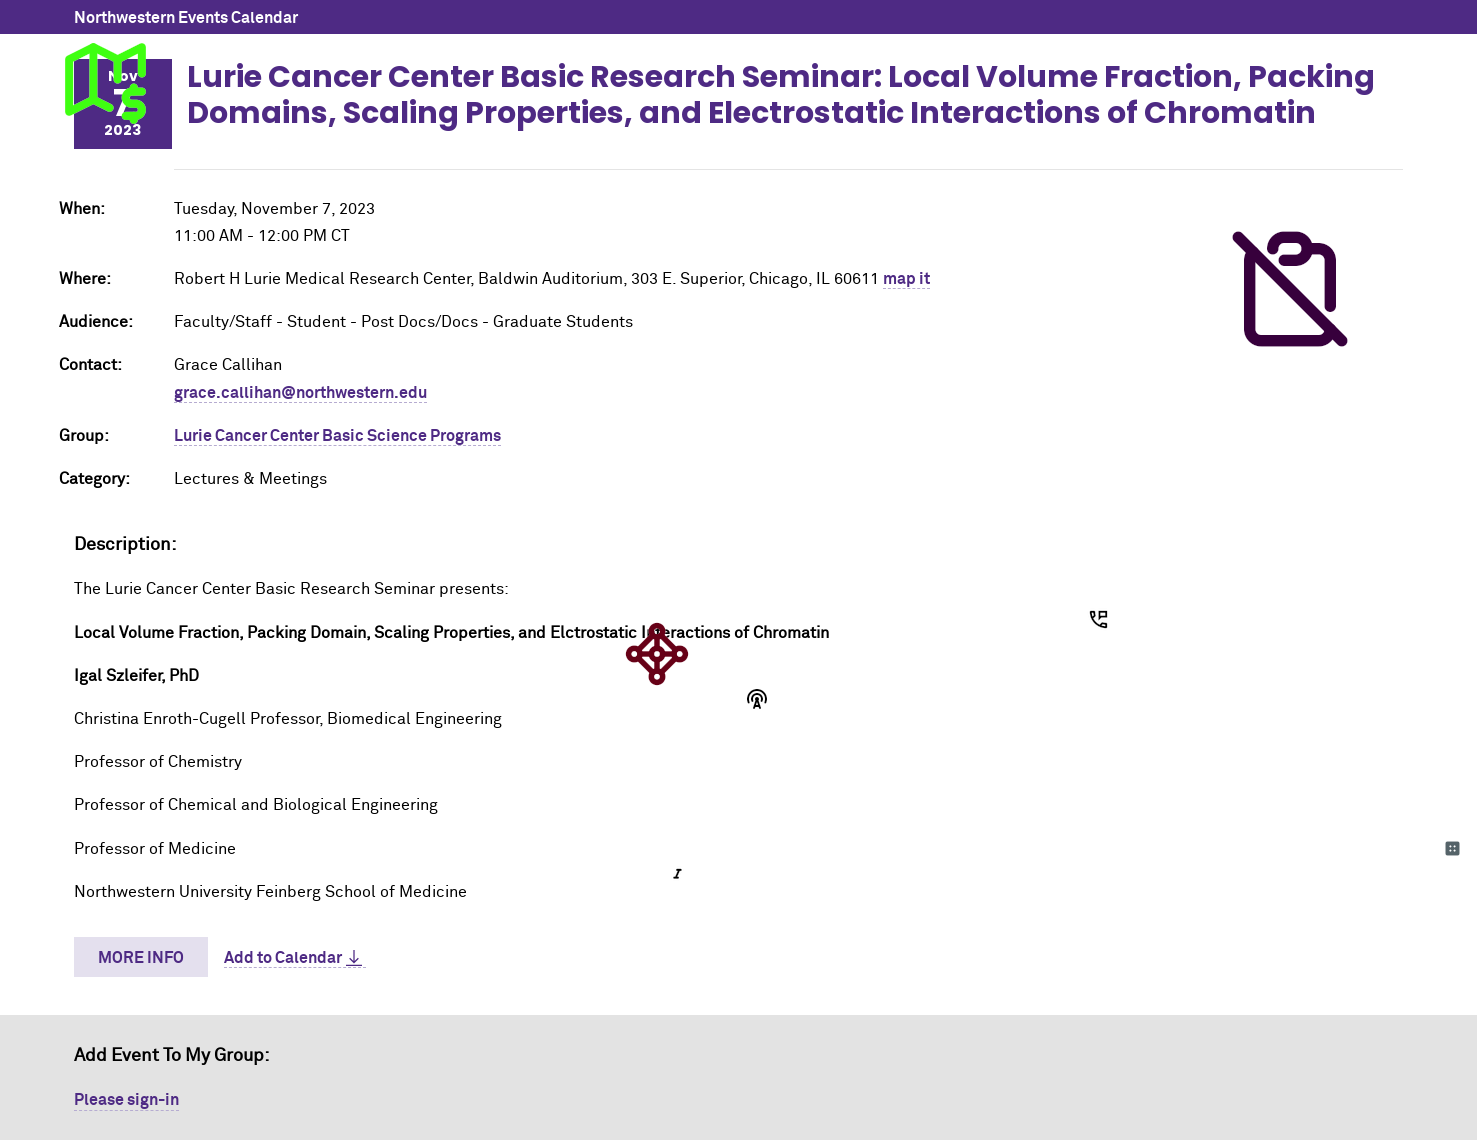  I want to click on access voicemail or phone messages, so click(1098, 619).